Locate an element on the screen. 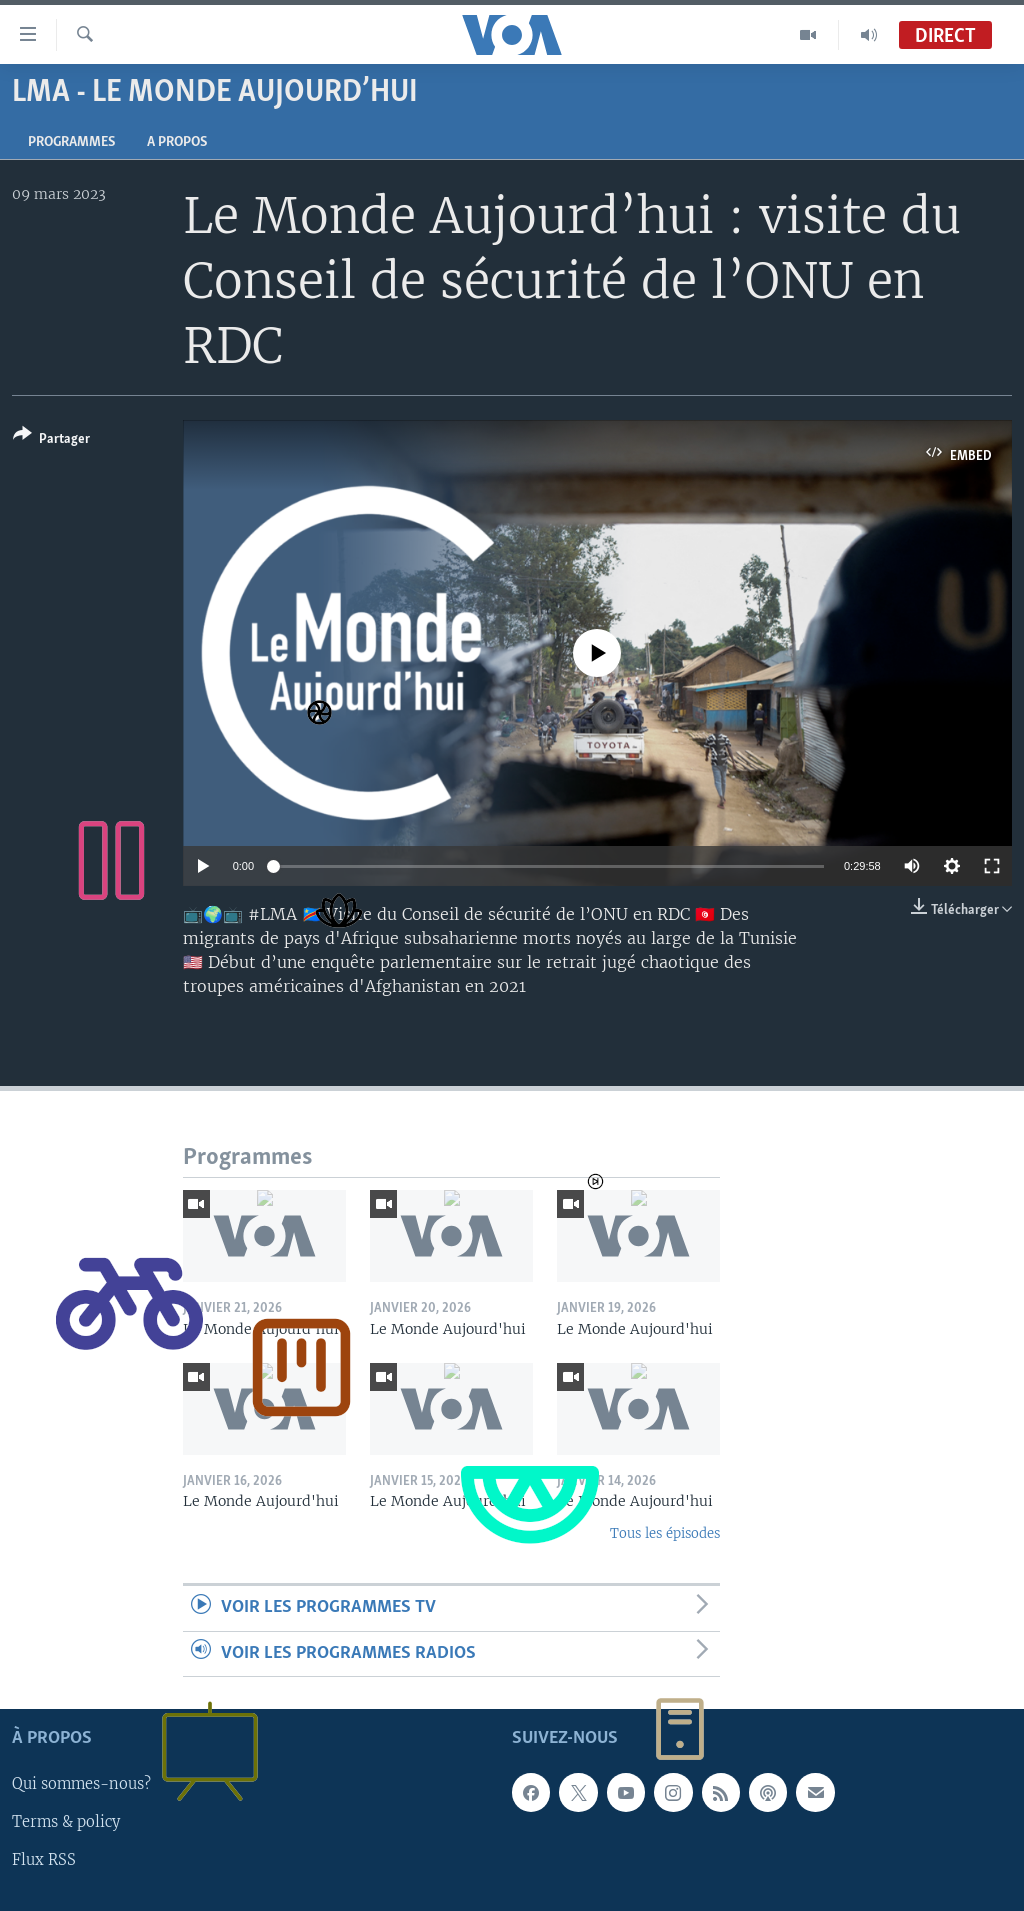  access meditation or mindfulness features is located at coordinates (339, 912).